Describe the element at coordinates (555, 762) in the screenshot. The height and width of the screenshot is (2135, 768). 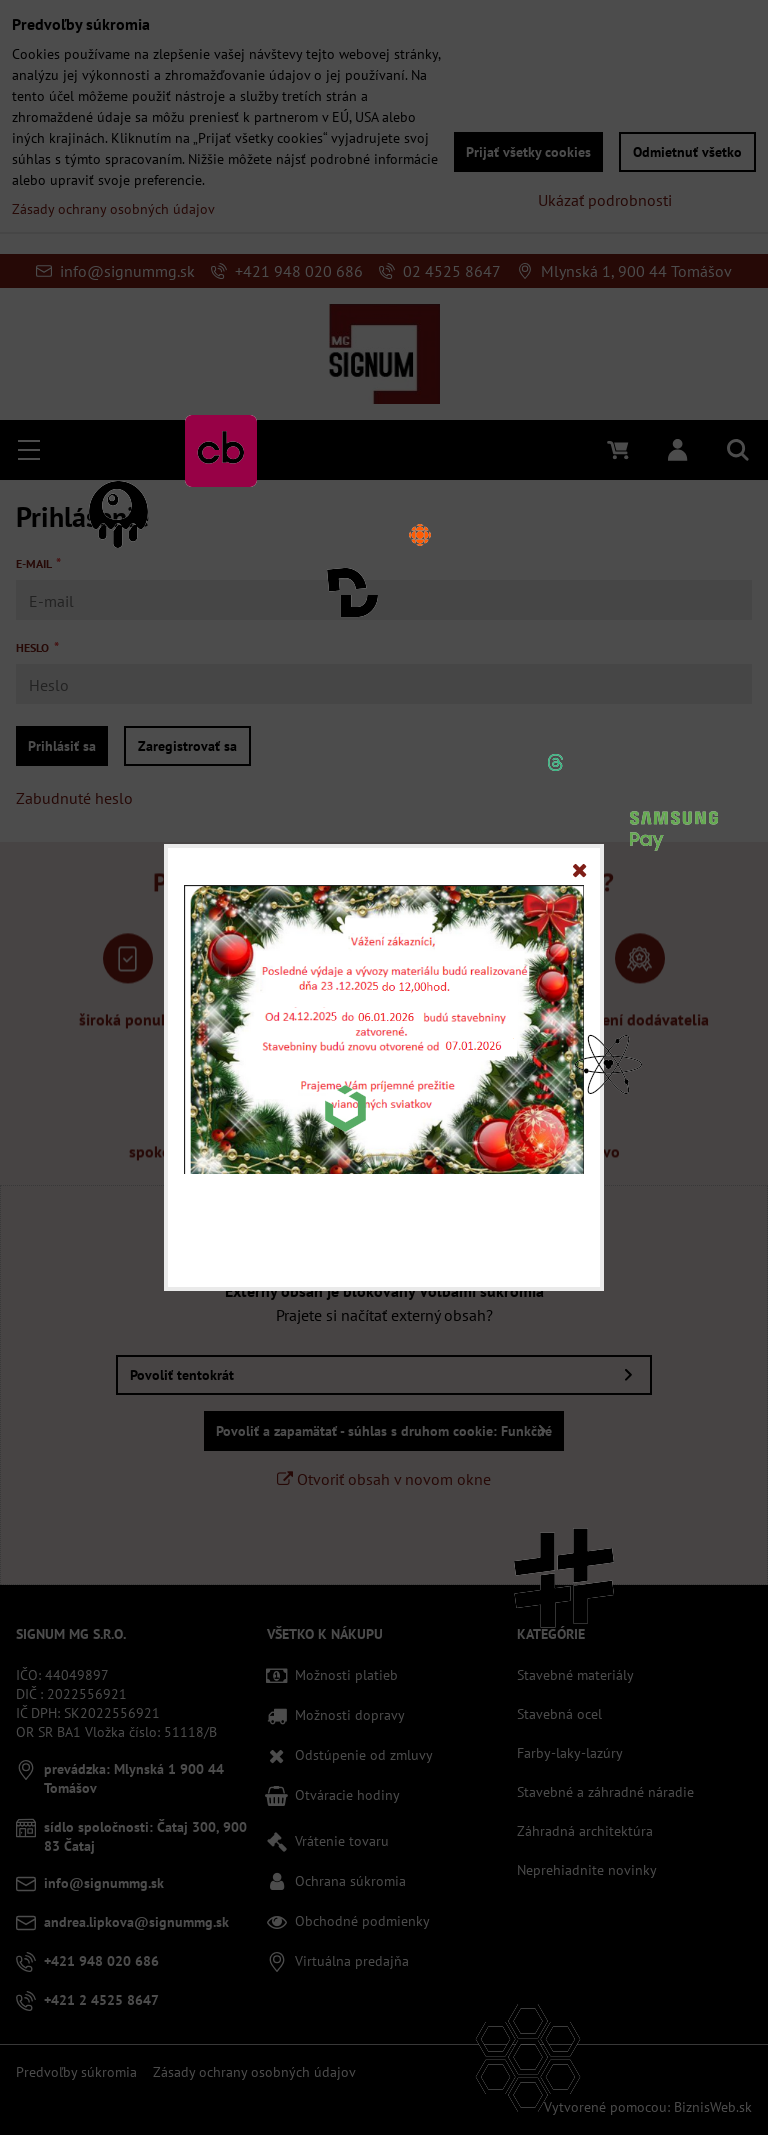
I see `open the Threads app` at that location.